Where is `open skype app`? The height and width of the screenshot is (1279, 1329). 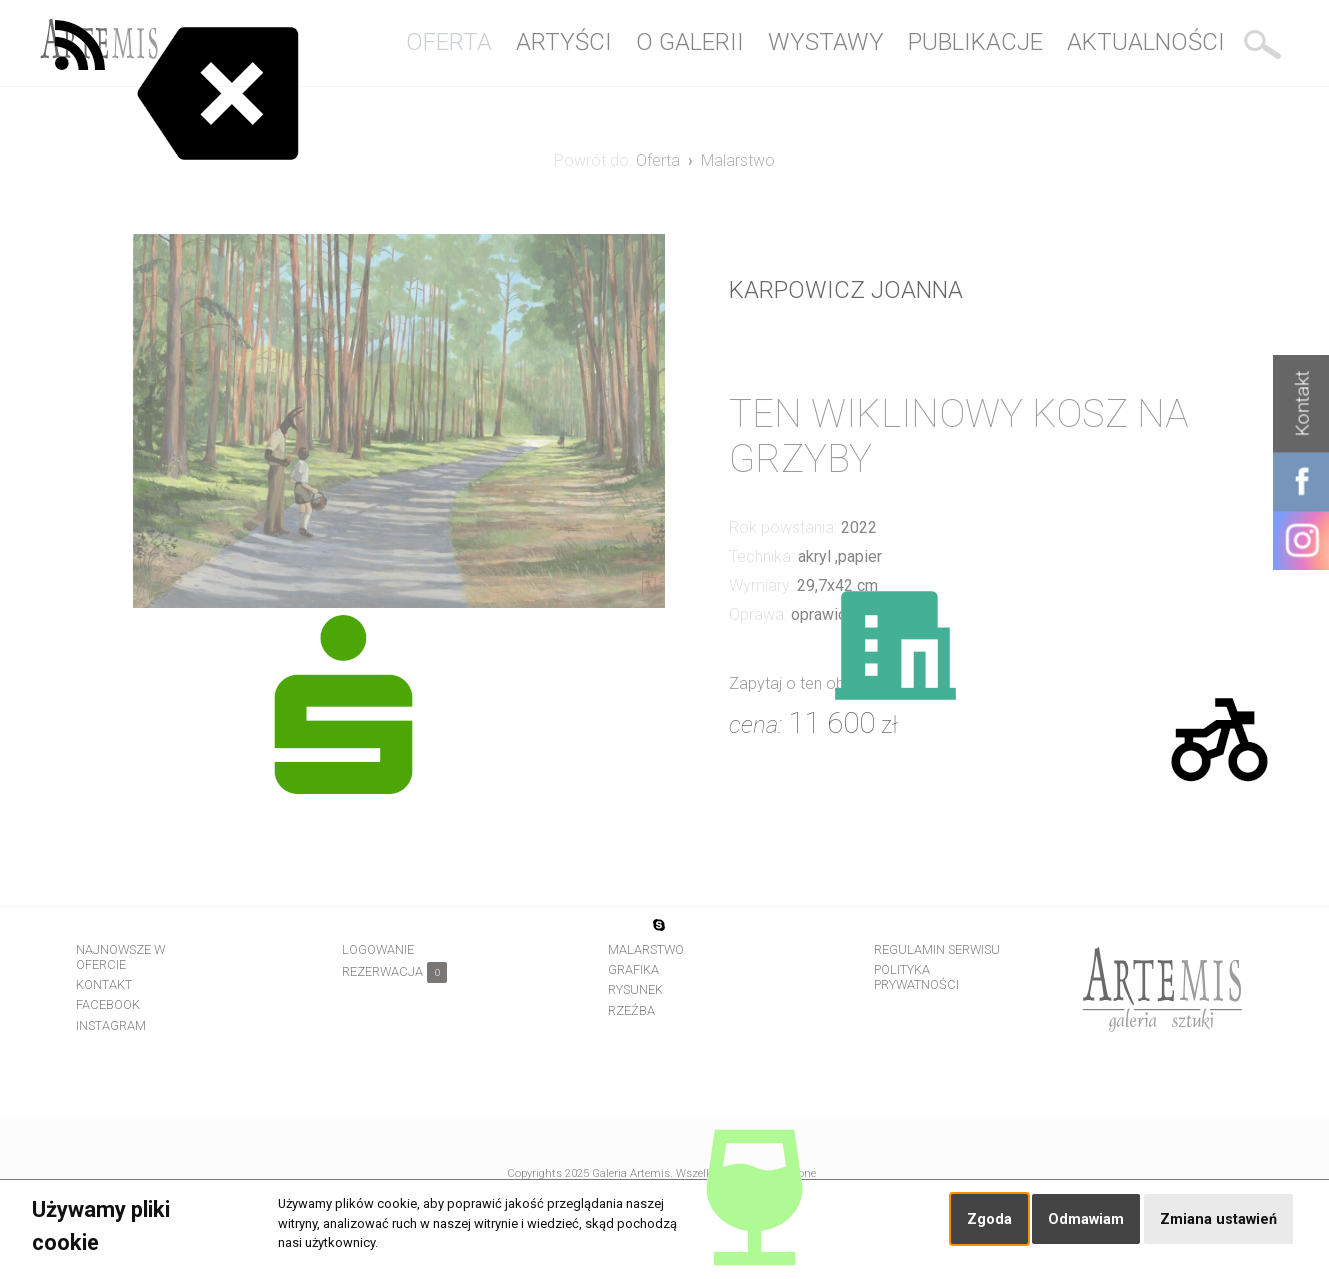
open skype app is located at coordinates (659, 925).